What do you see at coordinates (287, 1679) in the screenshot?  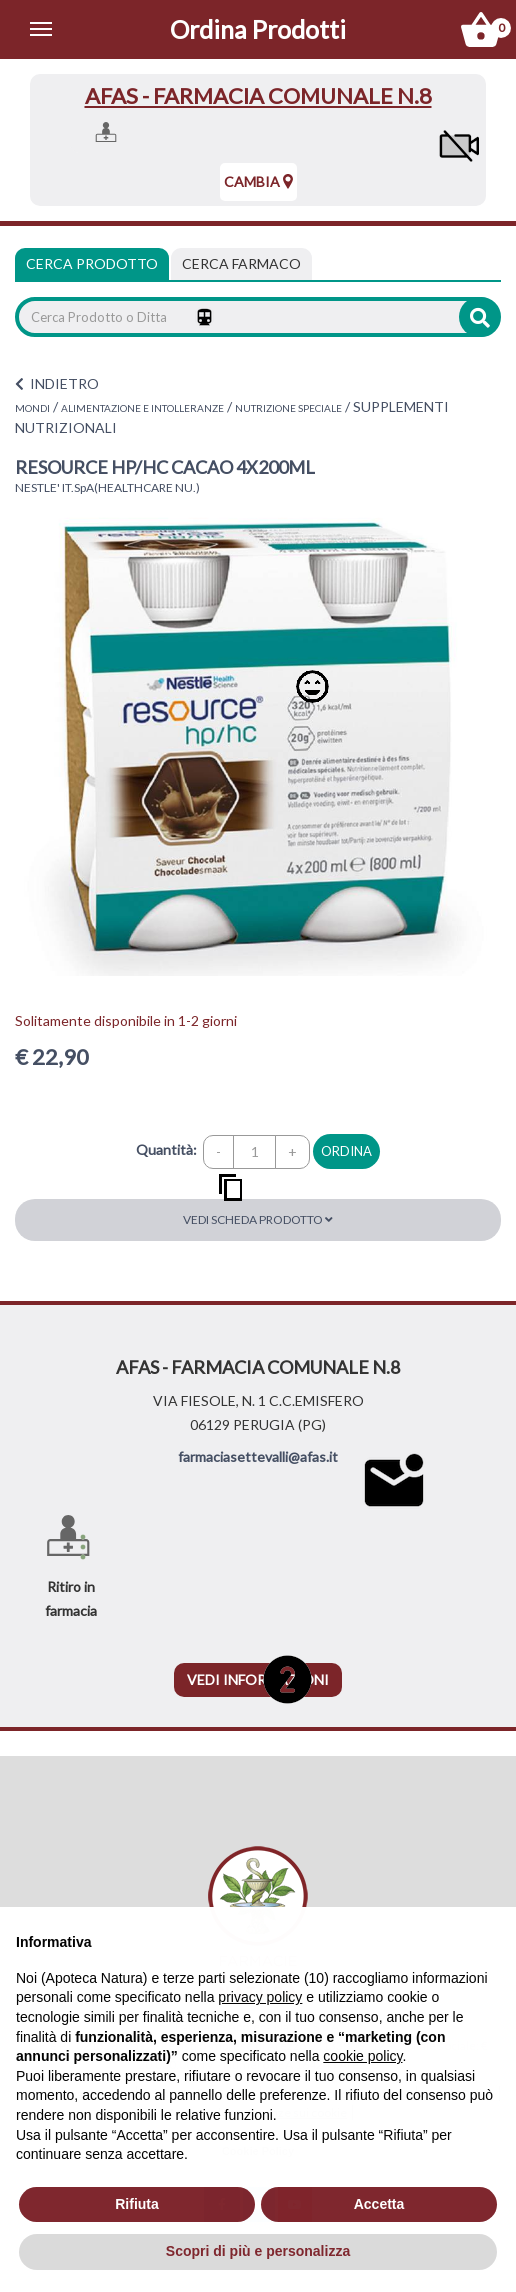 I see `indicates step two in a multi-step process` at bounding box center [287, 1679].